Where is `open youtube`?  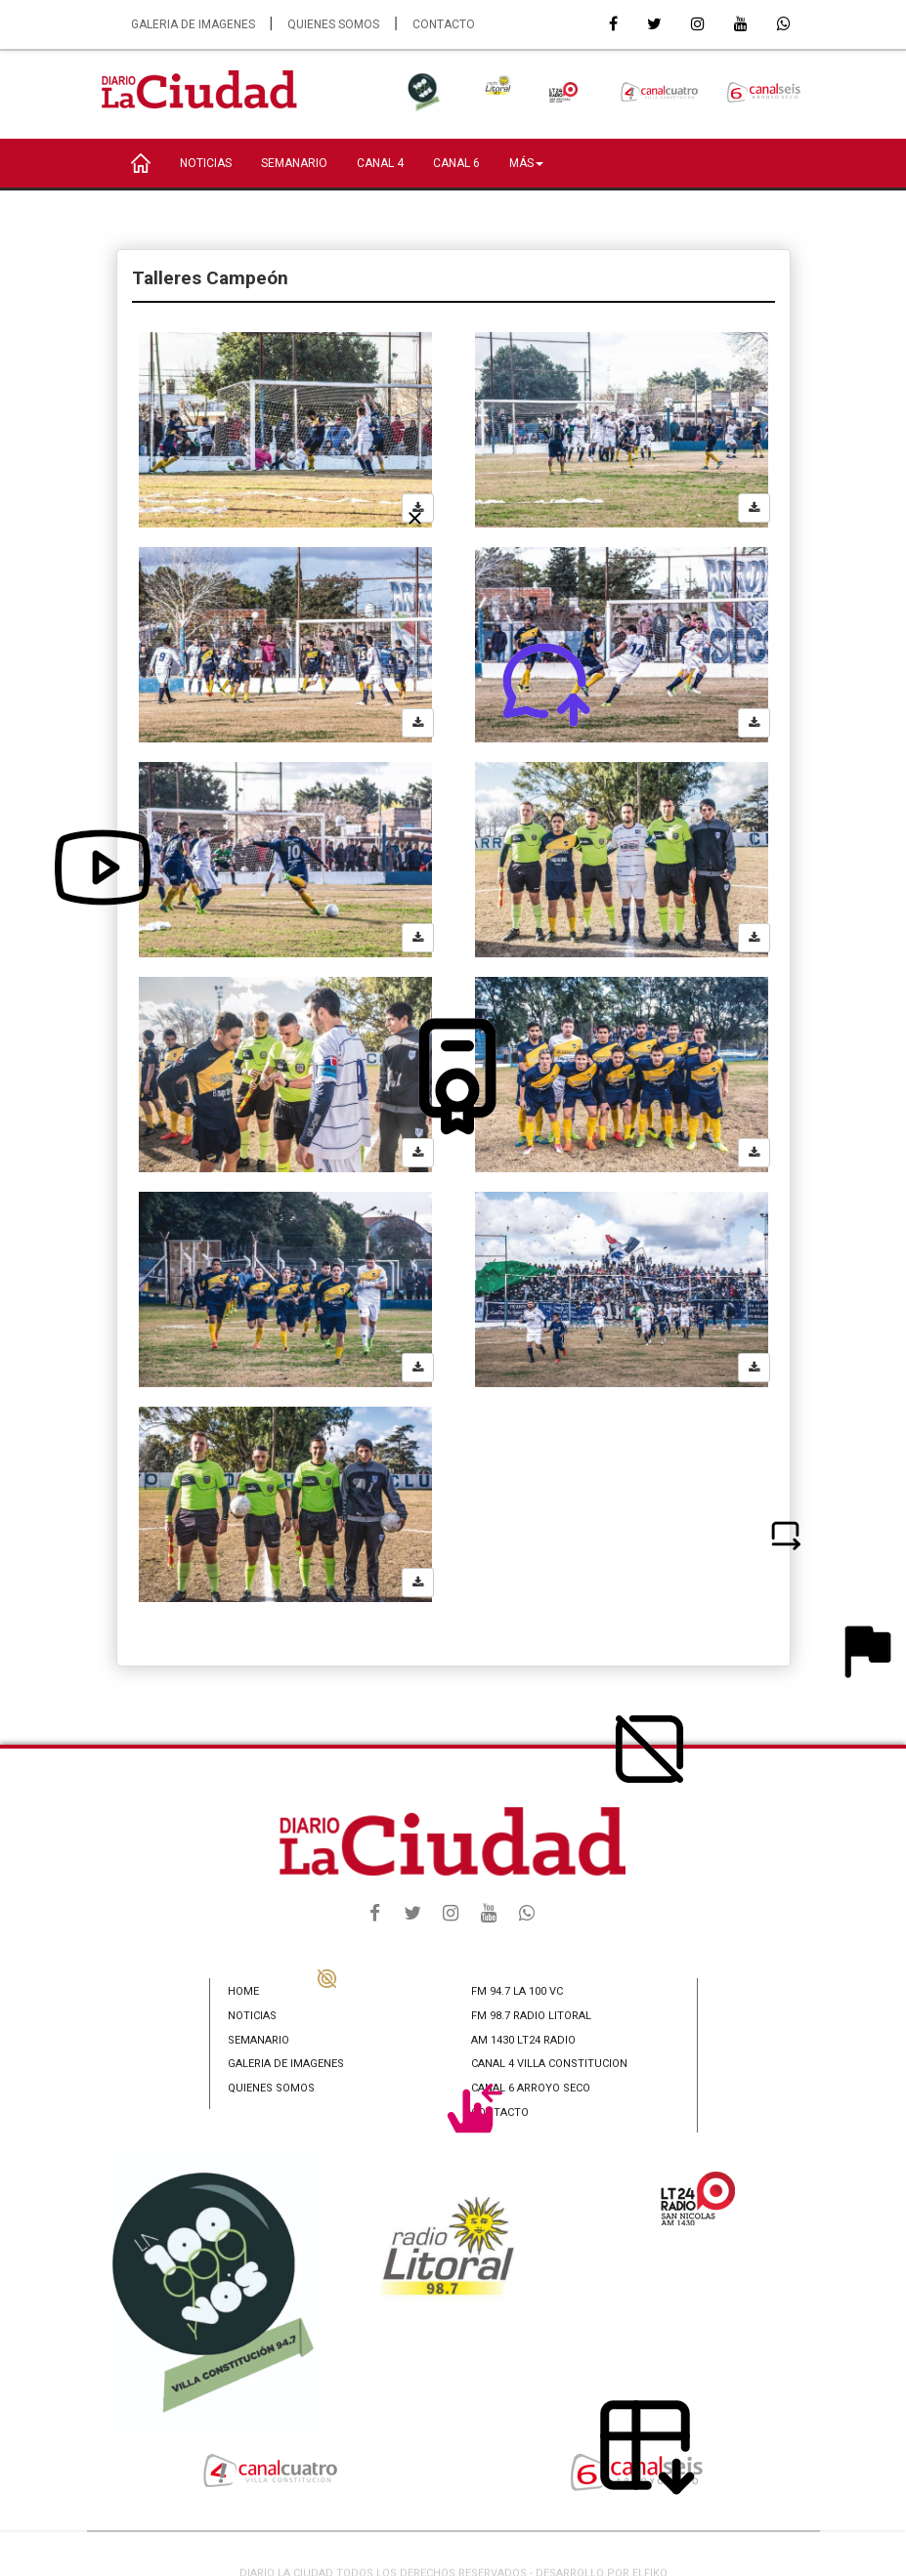 open youtube is located at coordinates (103, 867).